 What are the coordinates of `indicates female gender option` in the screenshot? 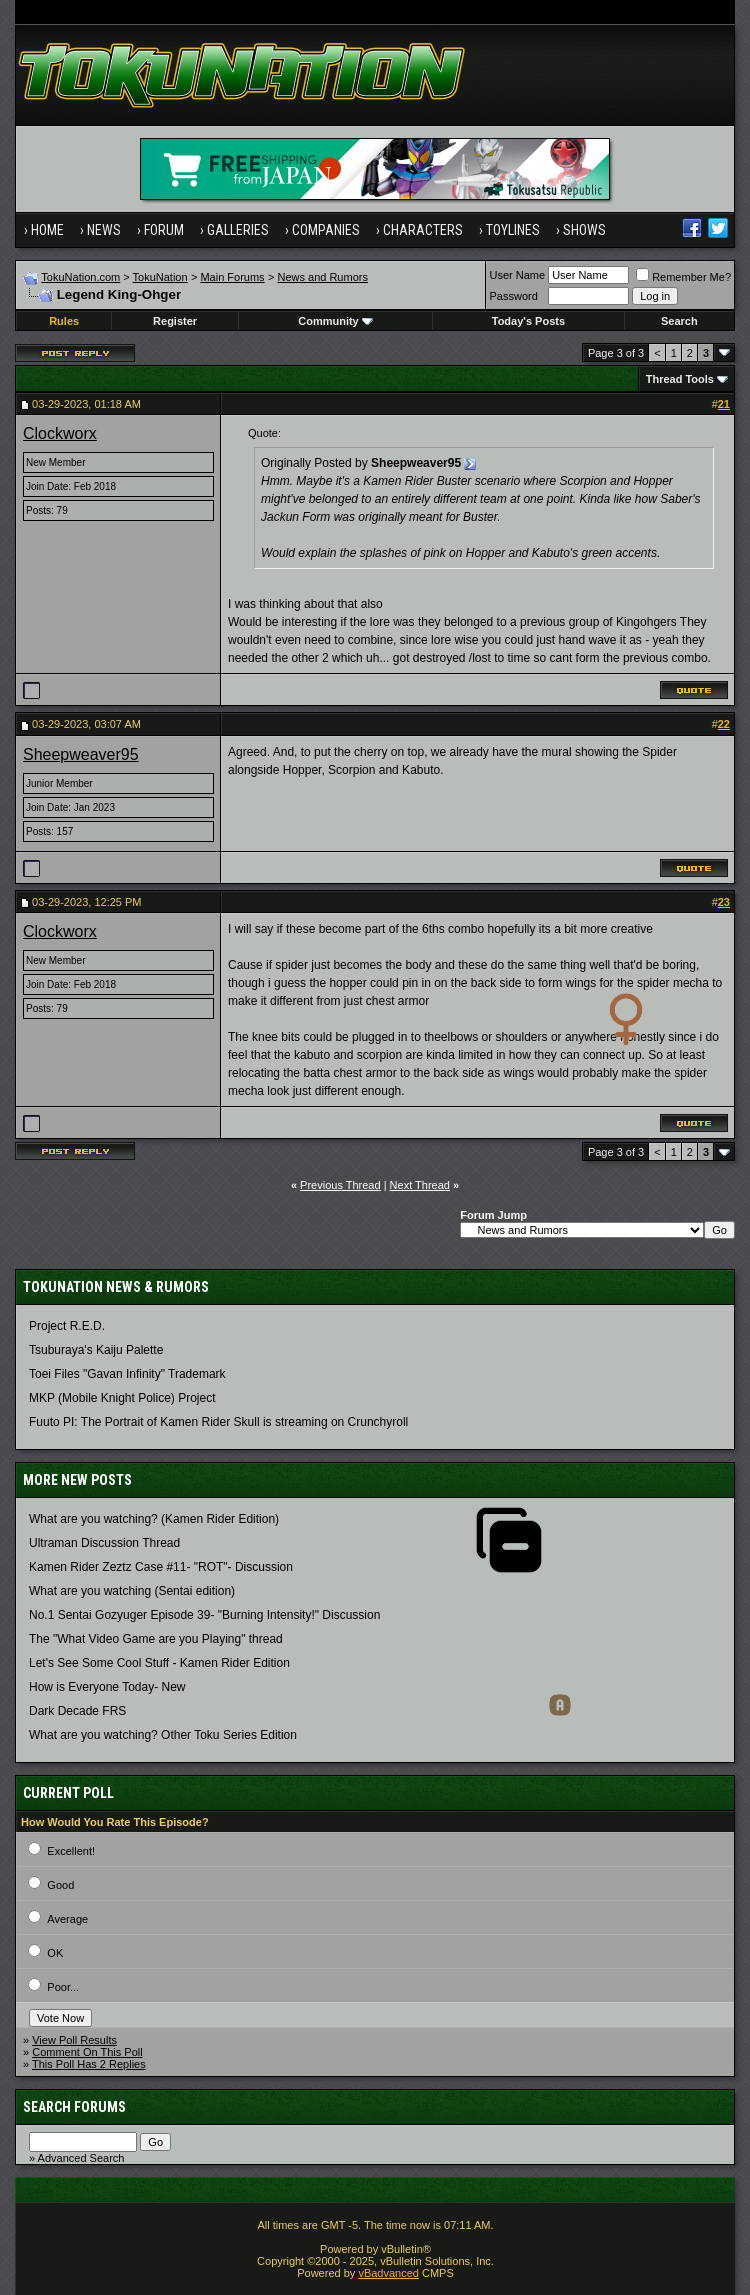 It's located at (626, 1018).